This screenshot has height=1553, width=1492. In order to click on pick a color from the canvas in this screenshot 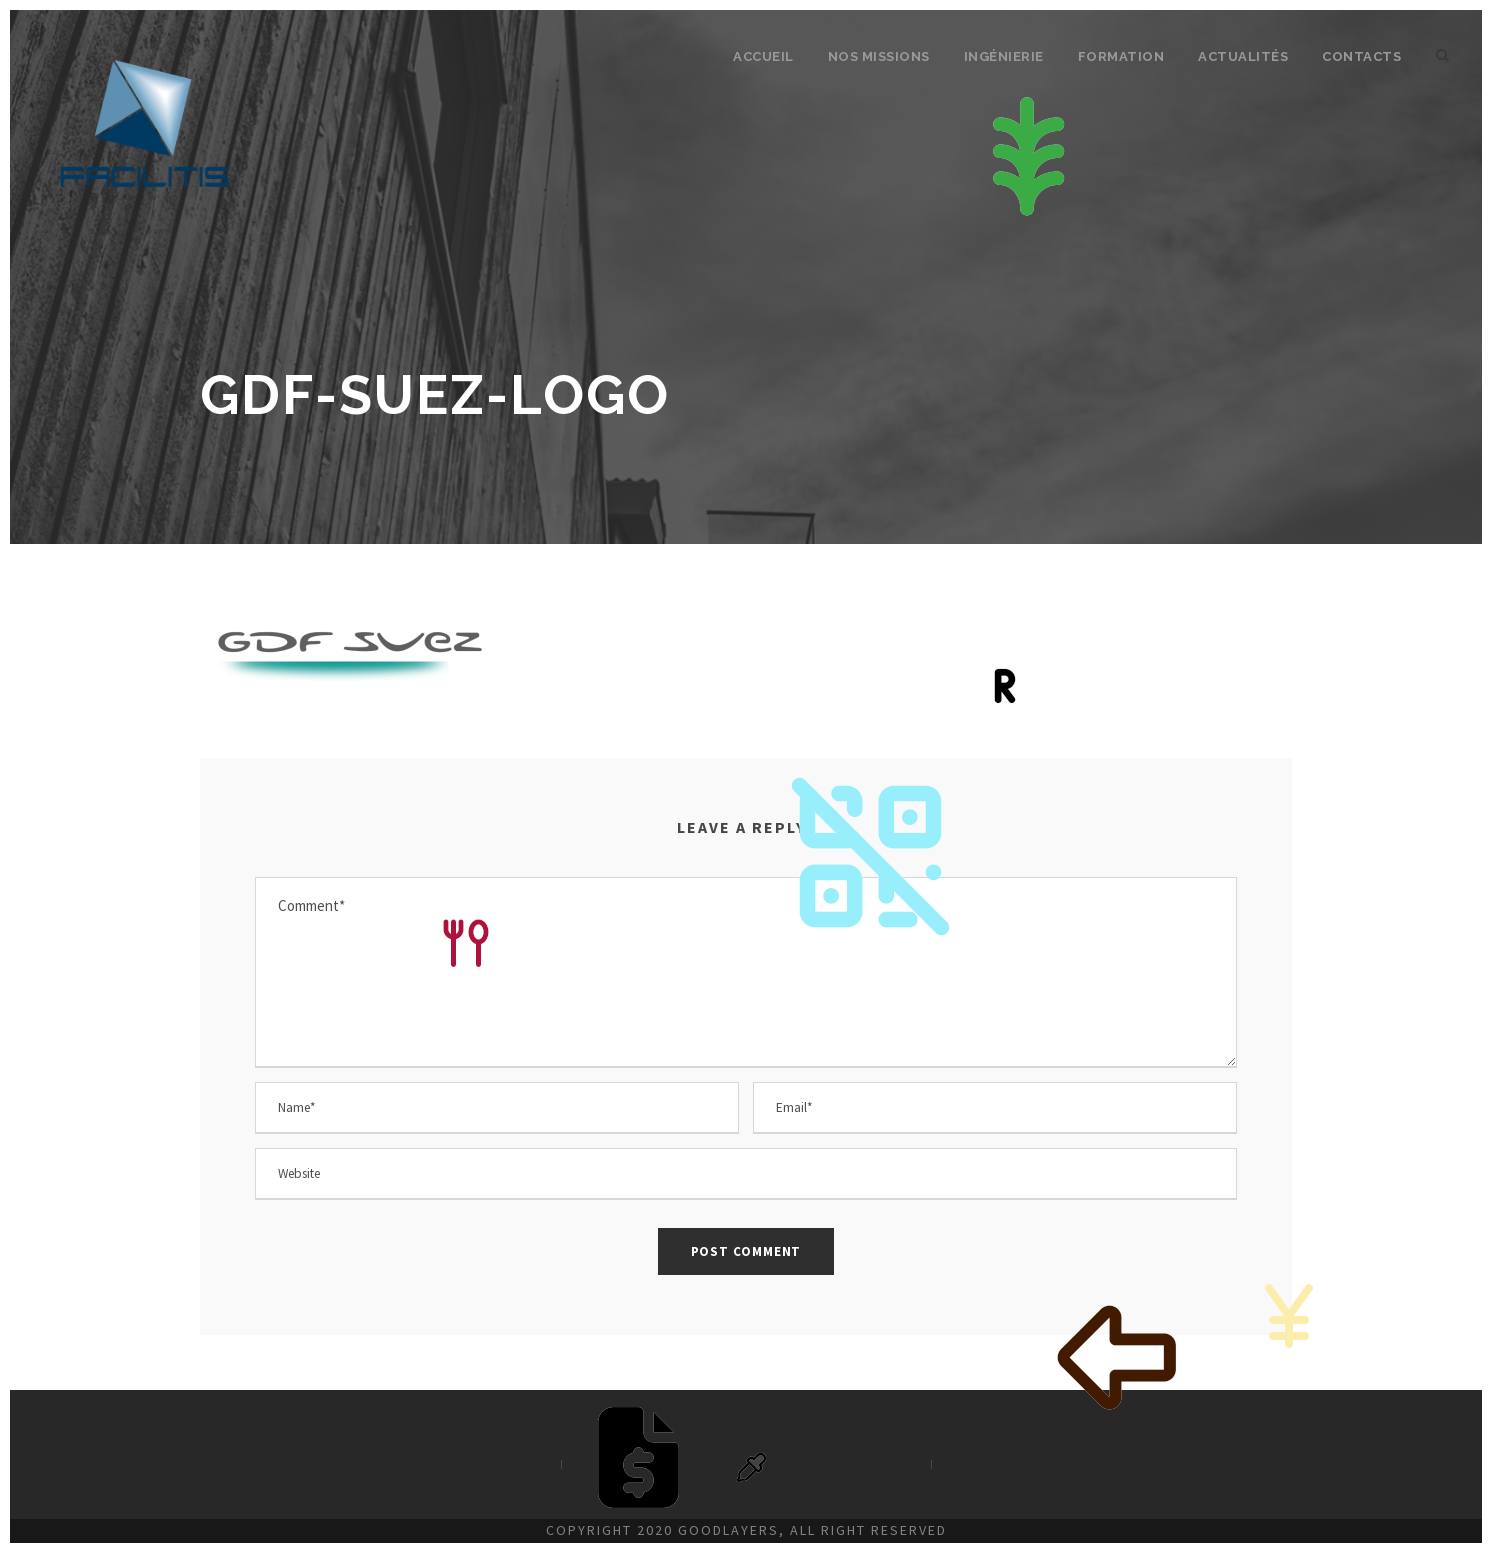, I will do `click(751, 1467)`.